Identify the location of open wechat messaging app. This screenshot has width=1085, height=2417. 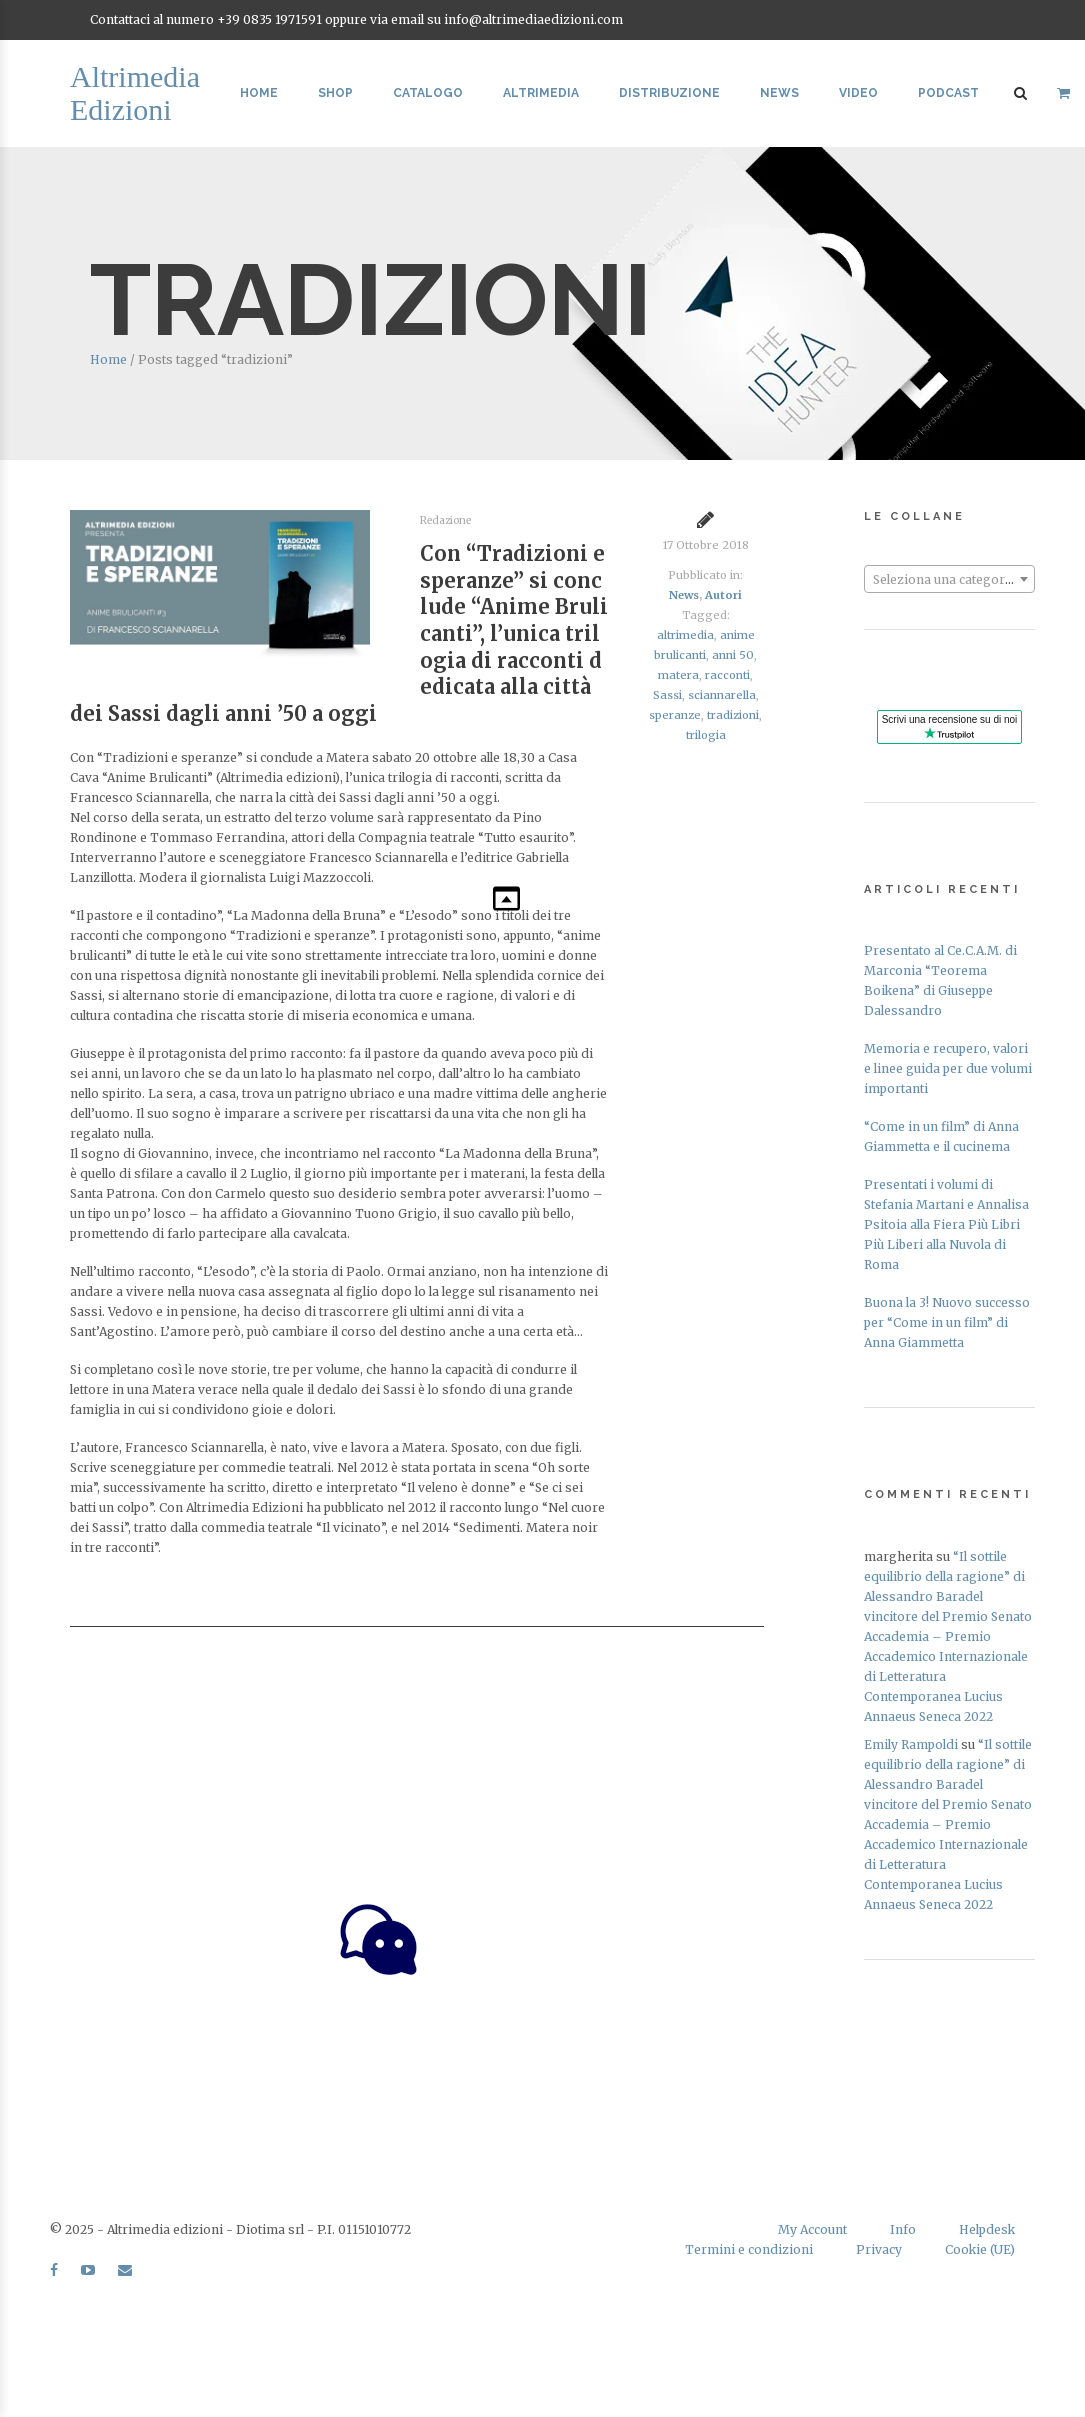
(378, 1939).